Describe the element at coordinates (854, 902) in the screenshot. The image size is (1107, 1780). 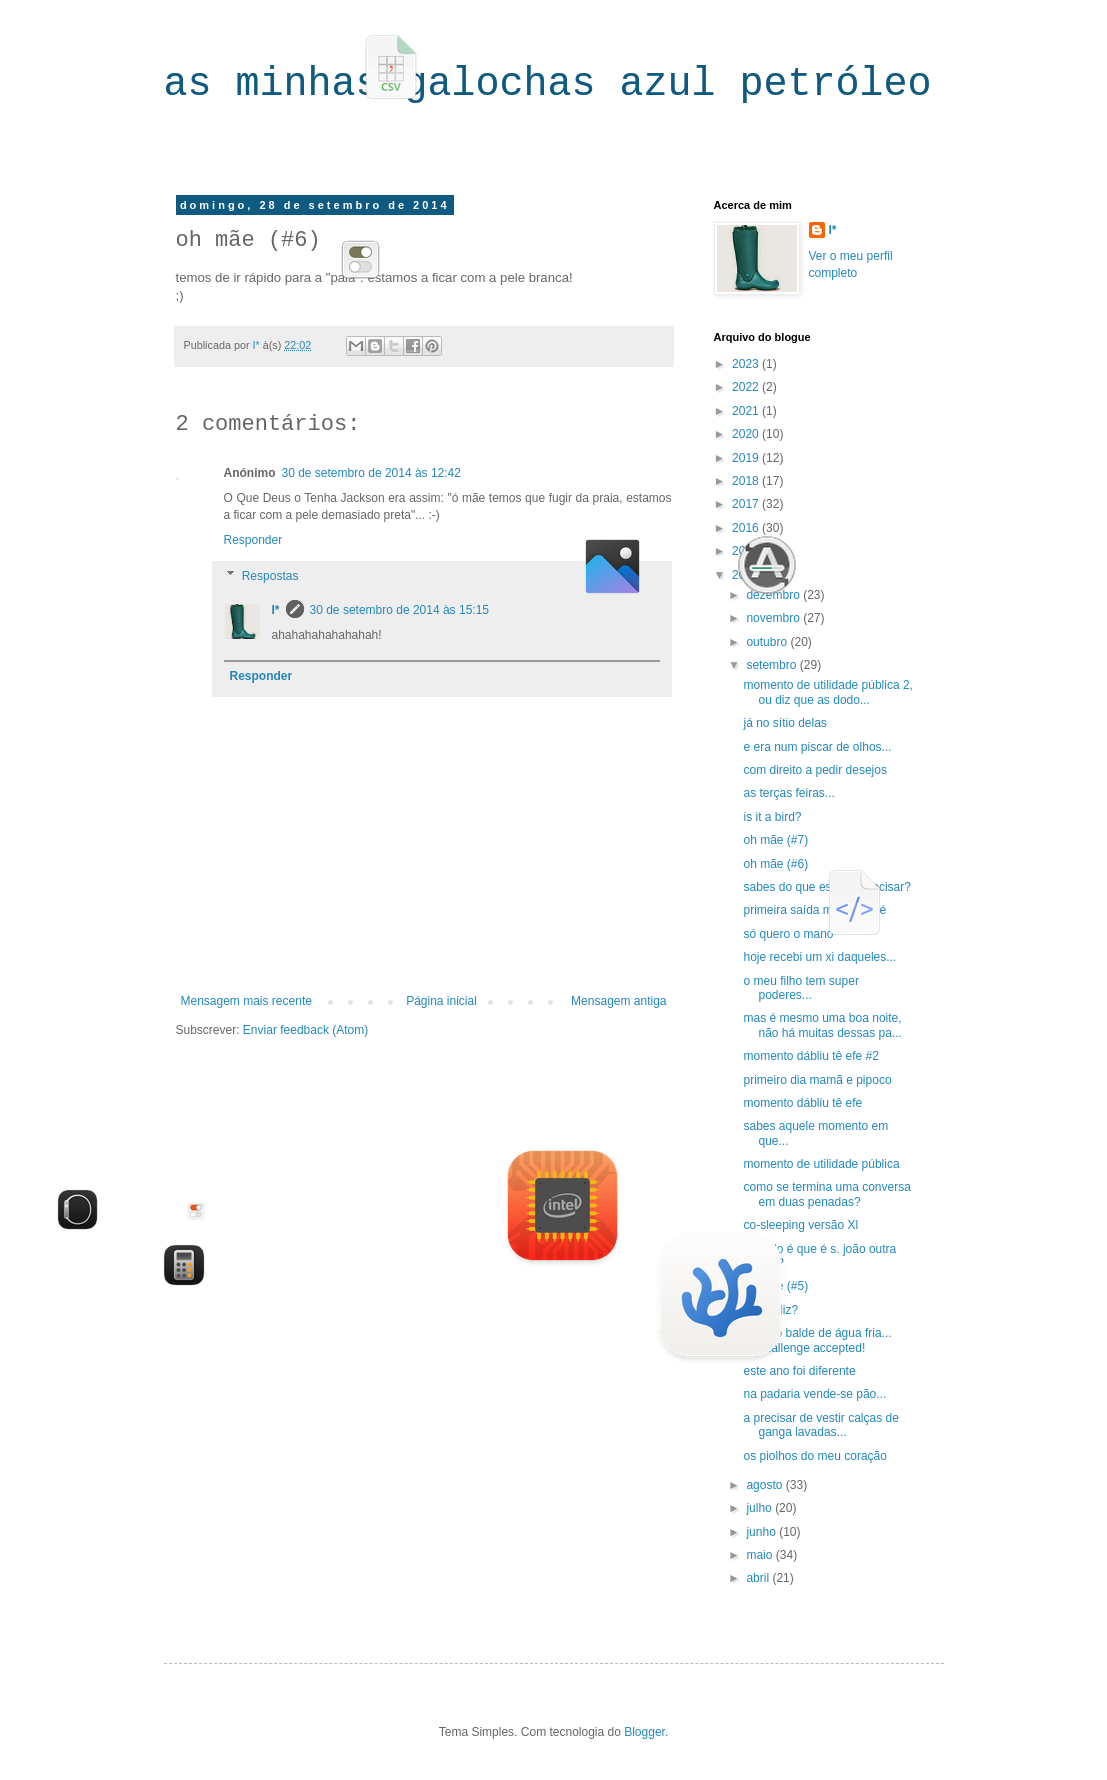
I see `an html file or web document` at that location.